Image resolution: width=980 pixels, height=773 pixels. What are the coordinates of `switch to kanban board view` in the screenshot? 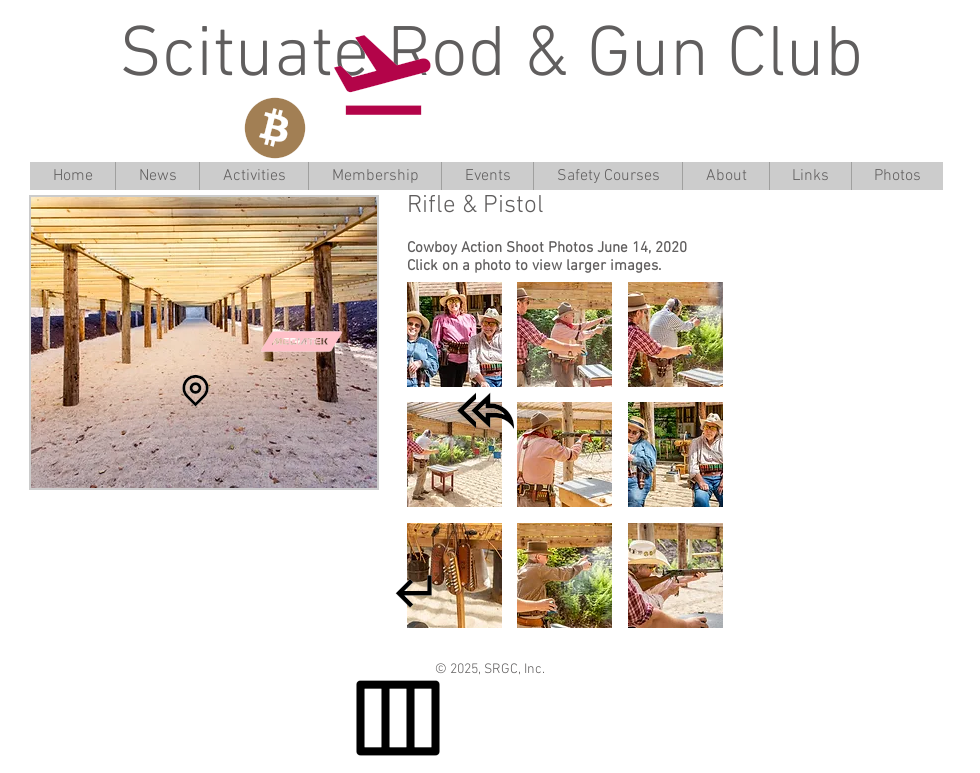 It's located at (398, 718).